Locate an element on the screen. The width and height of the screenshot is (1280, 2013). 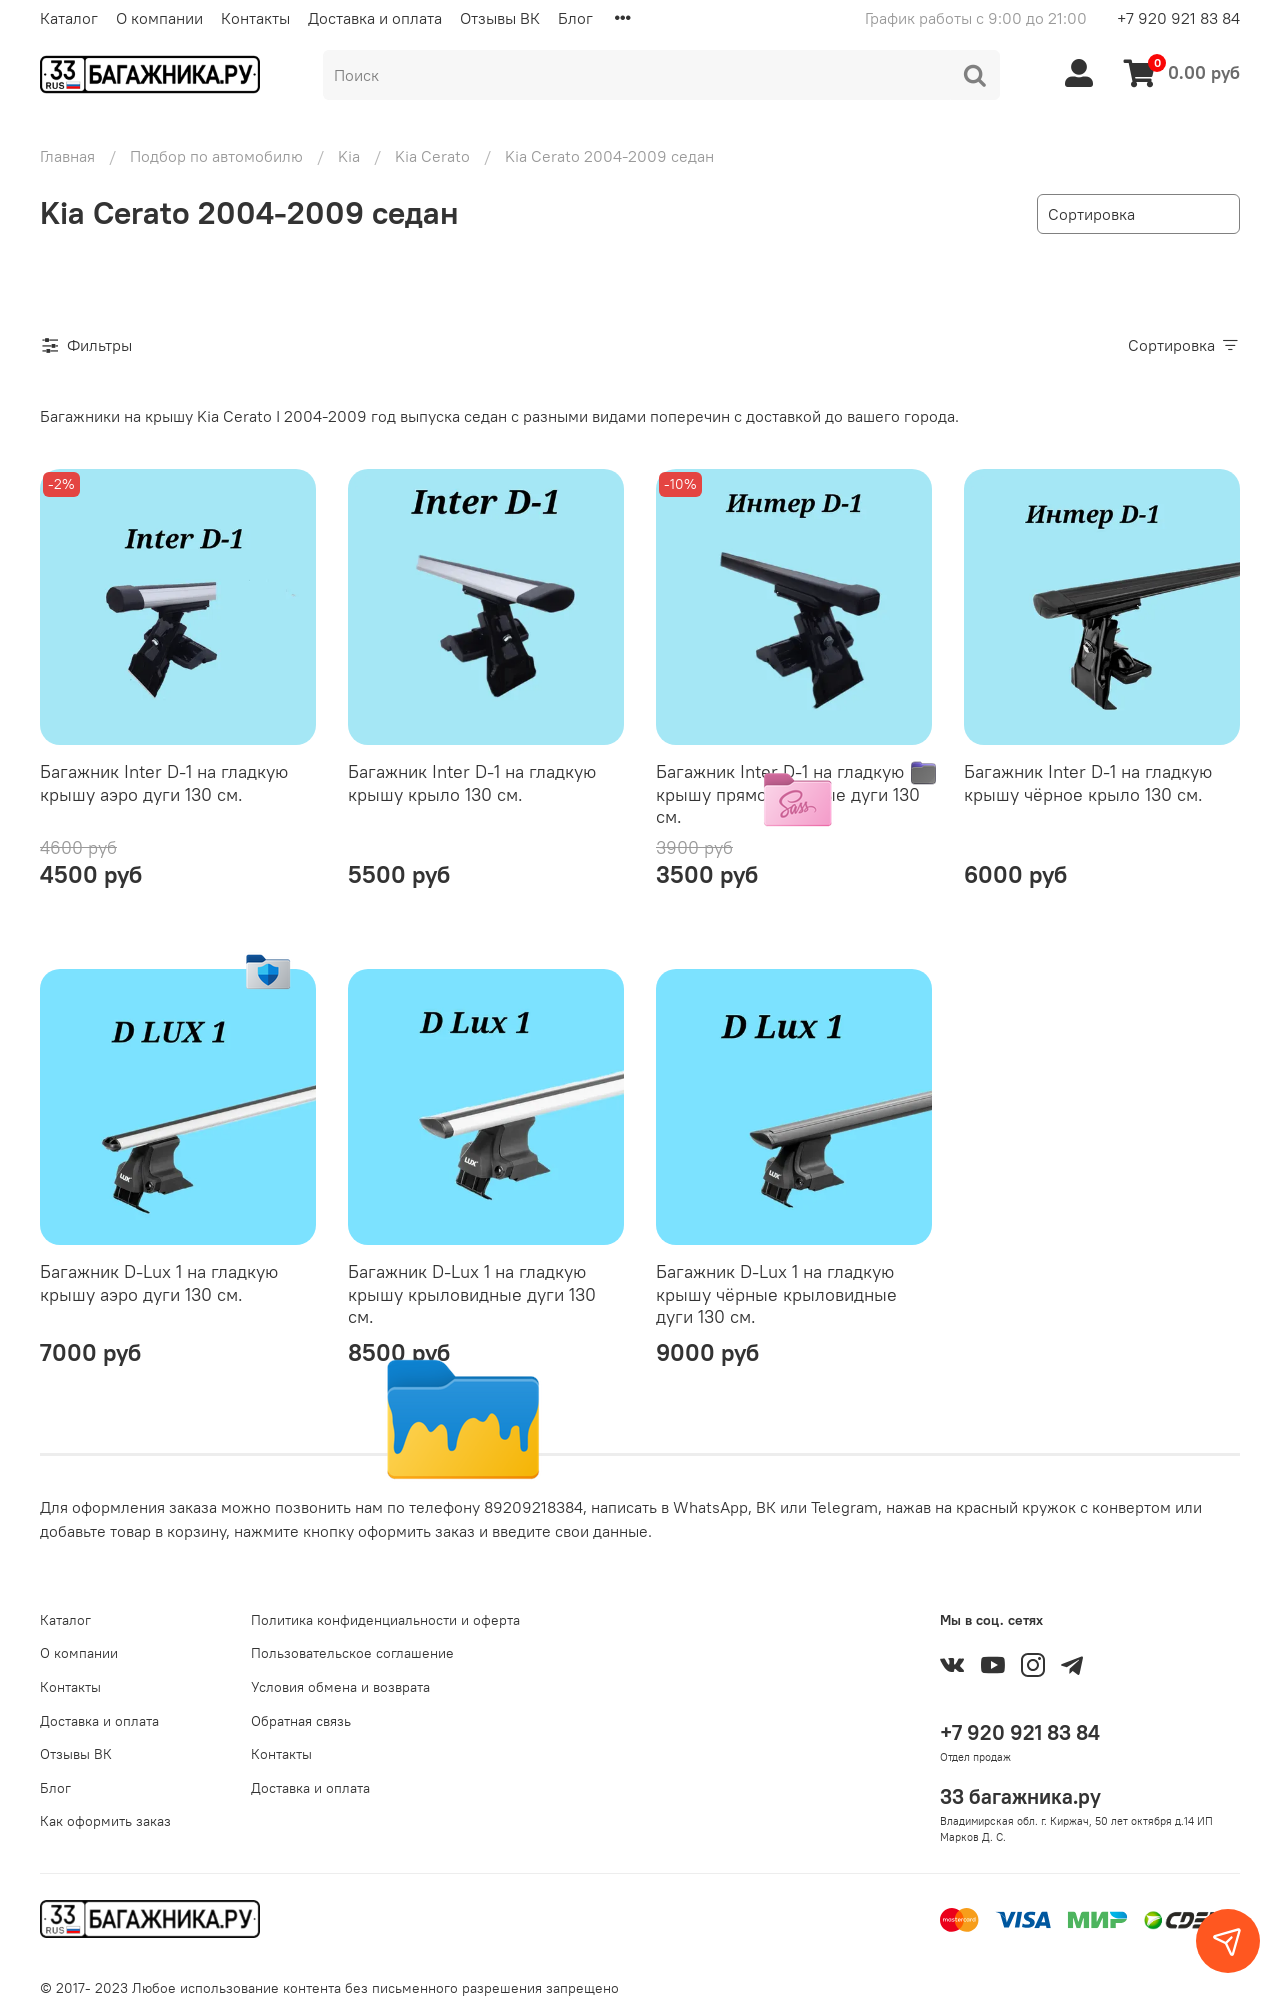
open folder to view contents is located at coordinates (462, 1423).